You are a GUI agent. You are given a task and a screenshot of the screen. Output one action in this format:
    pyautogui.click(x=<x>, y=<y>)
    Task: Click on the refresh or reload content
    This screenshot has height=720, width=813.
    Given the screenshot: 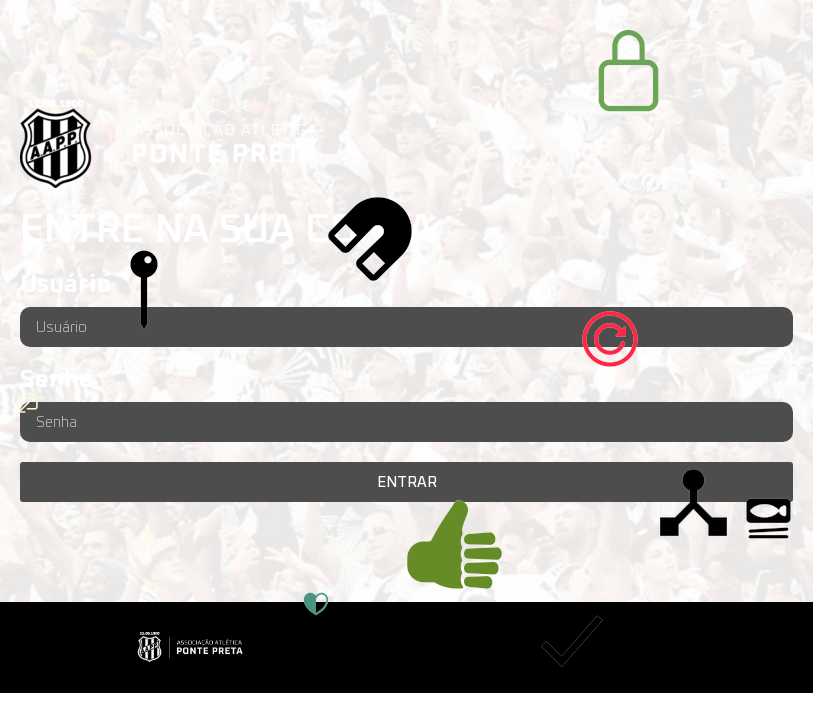 What is the action you would take?
    pyautogui.click(x=610, y=339)
    